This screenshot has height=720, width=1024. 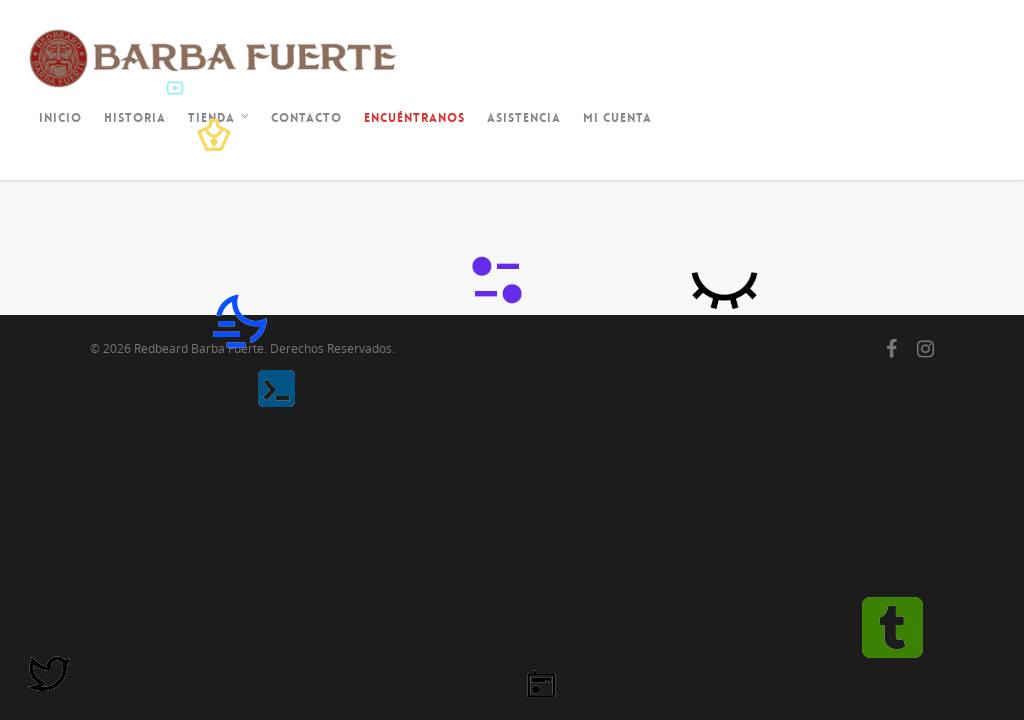 What do you see at coordinates (724, 288) in the screenshot?
I see `hide password or sensitive content` at bounding box center [724, 288].